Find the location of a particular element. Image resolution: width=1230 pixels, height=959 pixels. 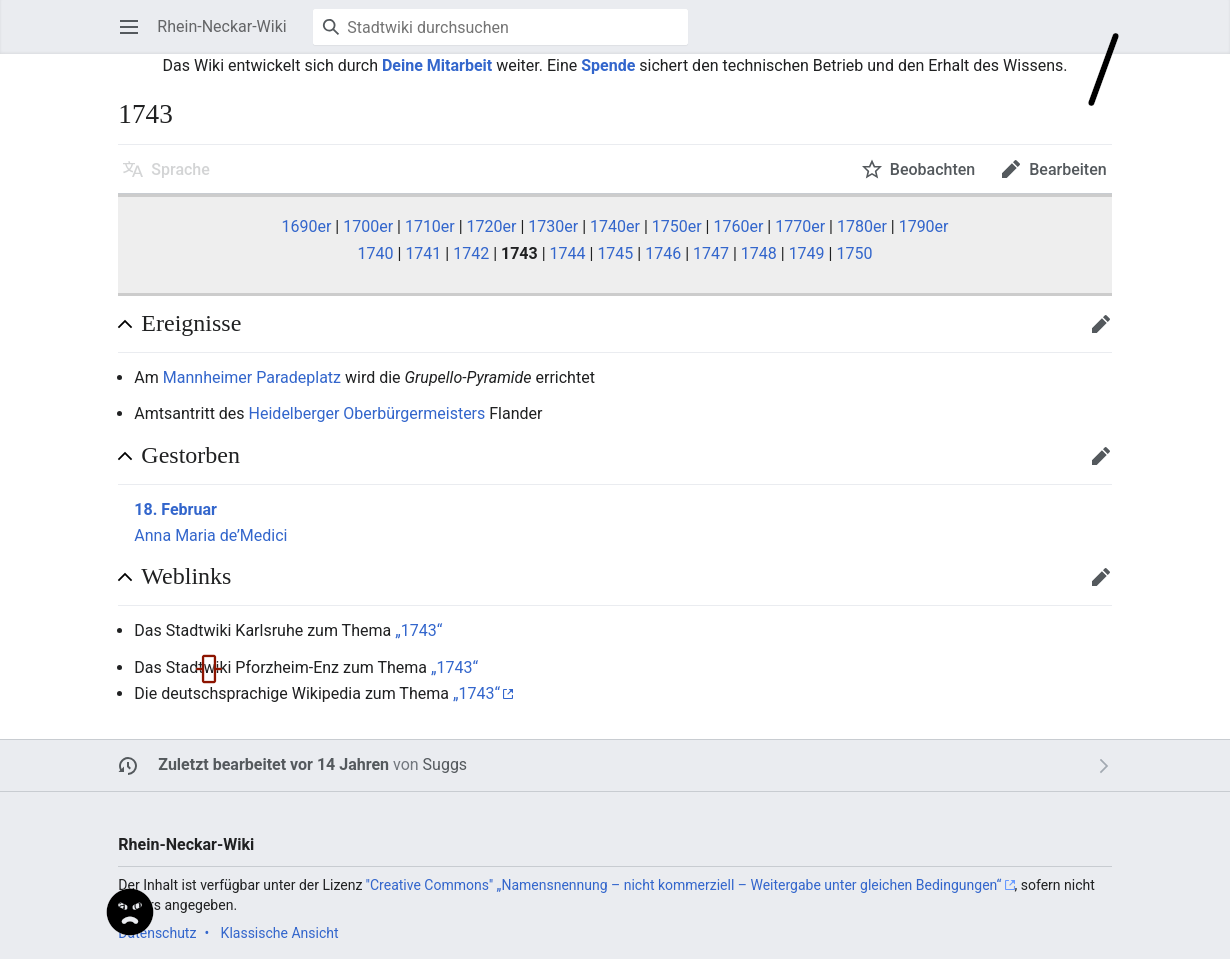

select angry mood or emotion is located at coordinates (130, 912).